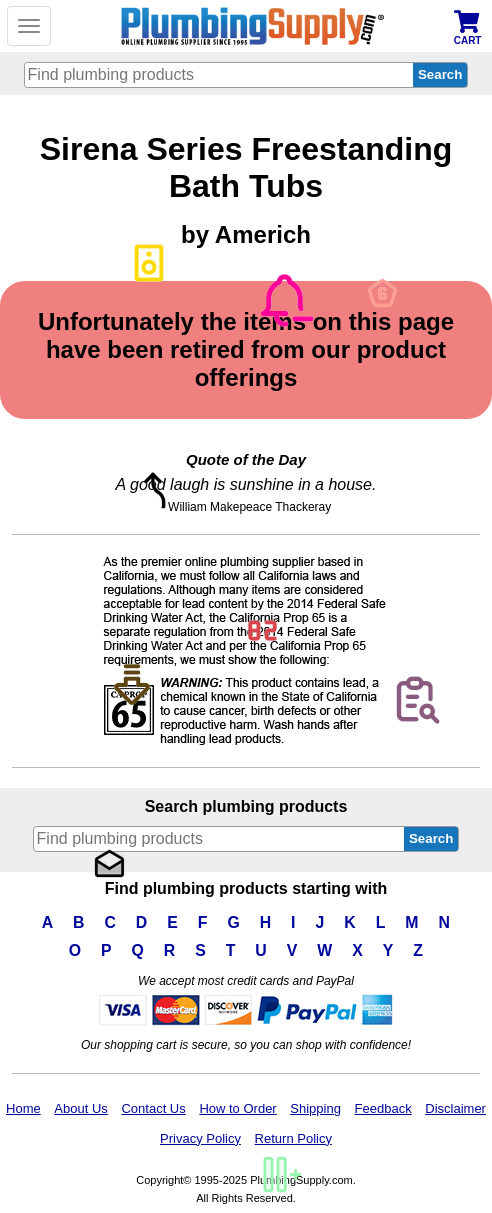 The height and width of the screenshot is (1213, 492). Describe the element at coordinates (149, 263) in the screenshot. I see `access audio or speaker settings` at that location.